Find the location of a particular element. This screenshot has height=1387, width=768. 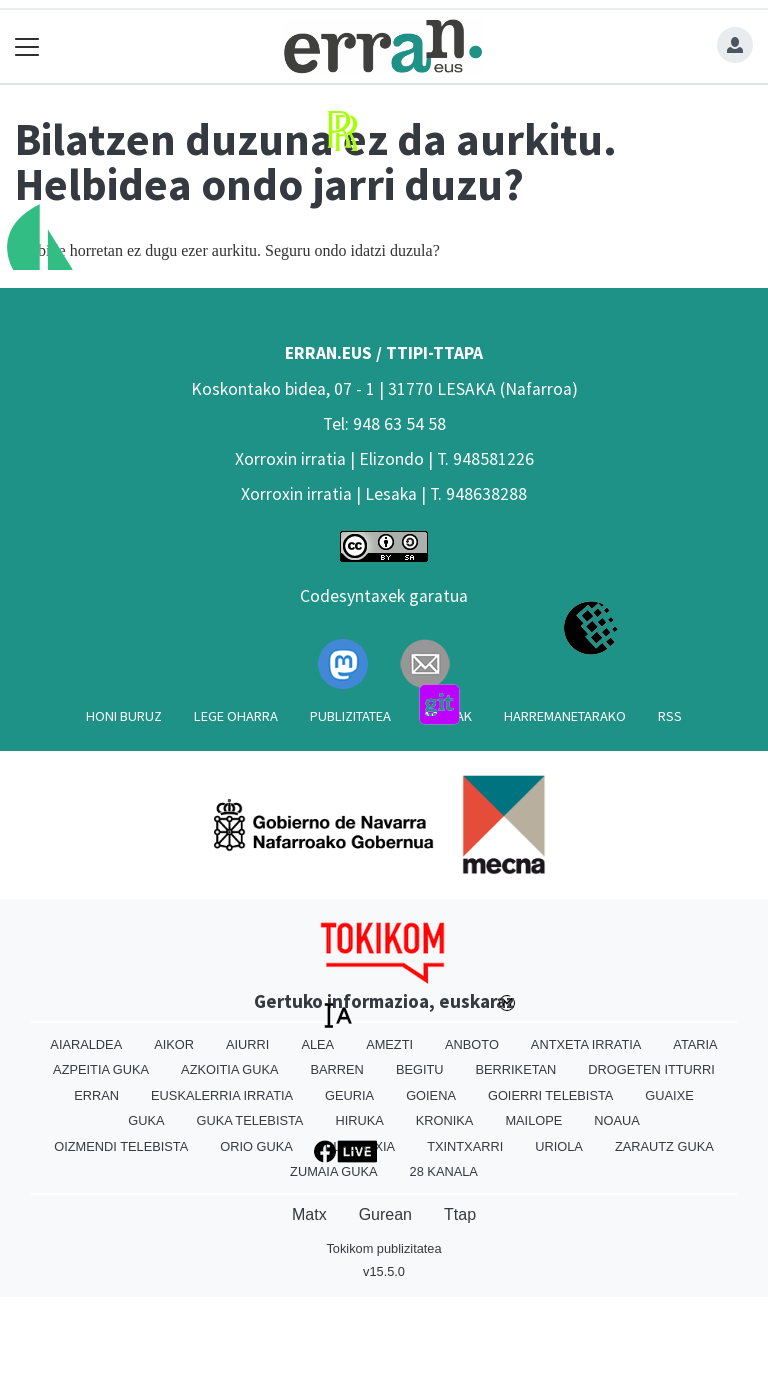

git version control logo is located at coordinates (439, 704).